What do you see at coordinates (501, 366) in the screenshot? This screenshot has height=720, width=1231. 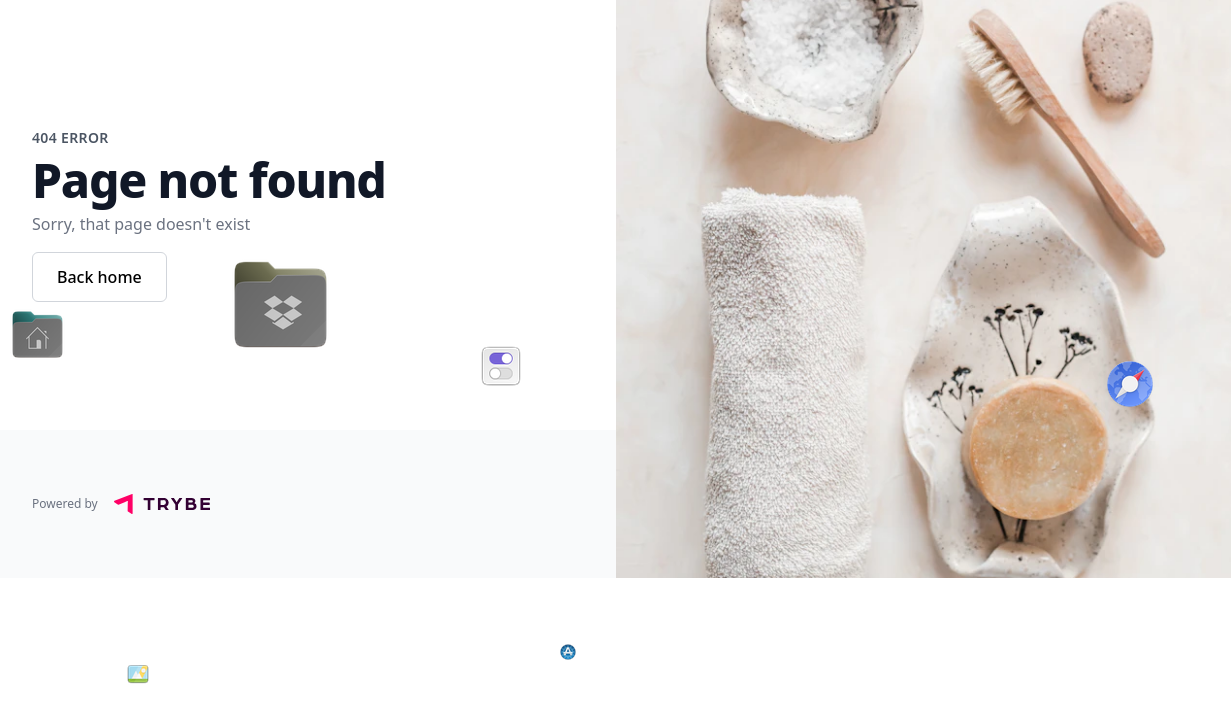 I see `open gnome tweaks to customize system settings` at bounding box center [501, 366].